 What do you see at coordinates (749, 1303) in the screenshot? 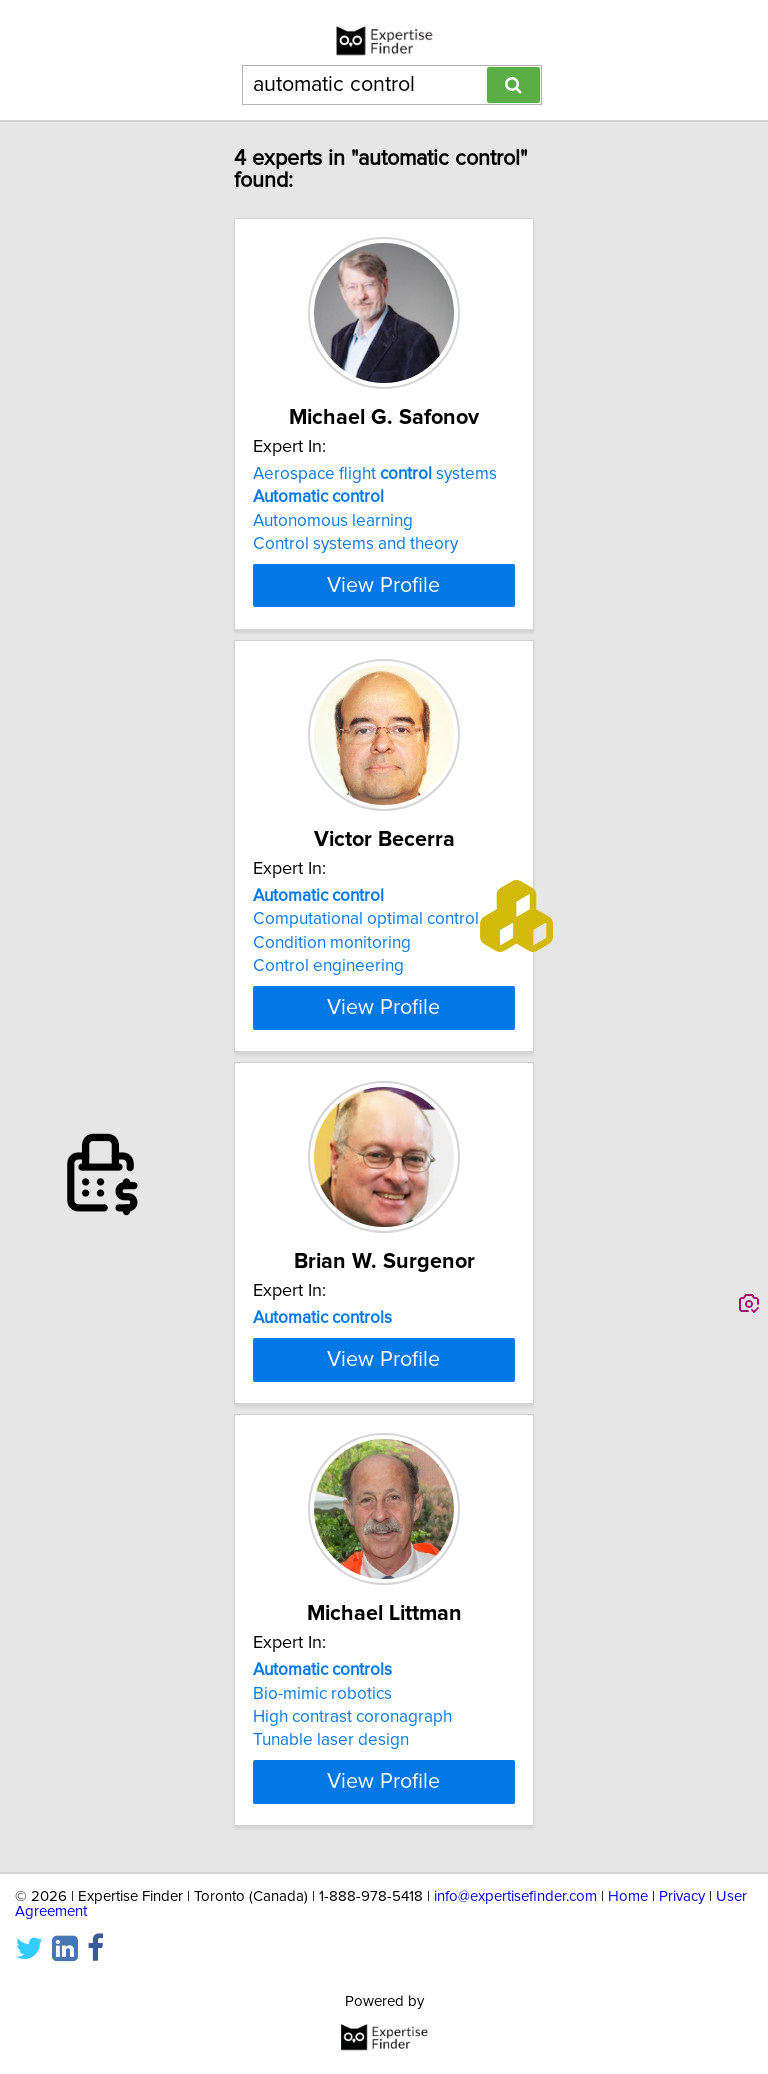
I see `photo successfully uploaded or verified` at bounding box center [749, 1303].